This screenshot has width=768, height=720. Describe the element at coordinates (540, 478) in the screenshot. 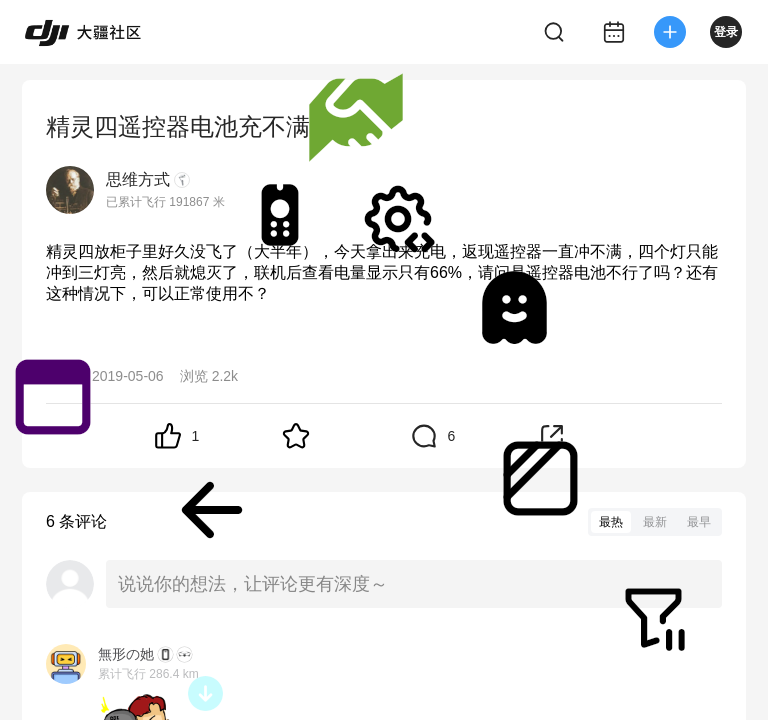

I see `dry in shade laundry care instruction` at that location.